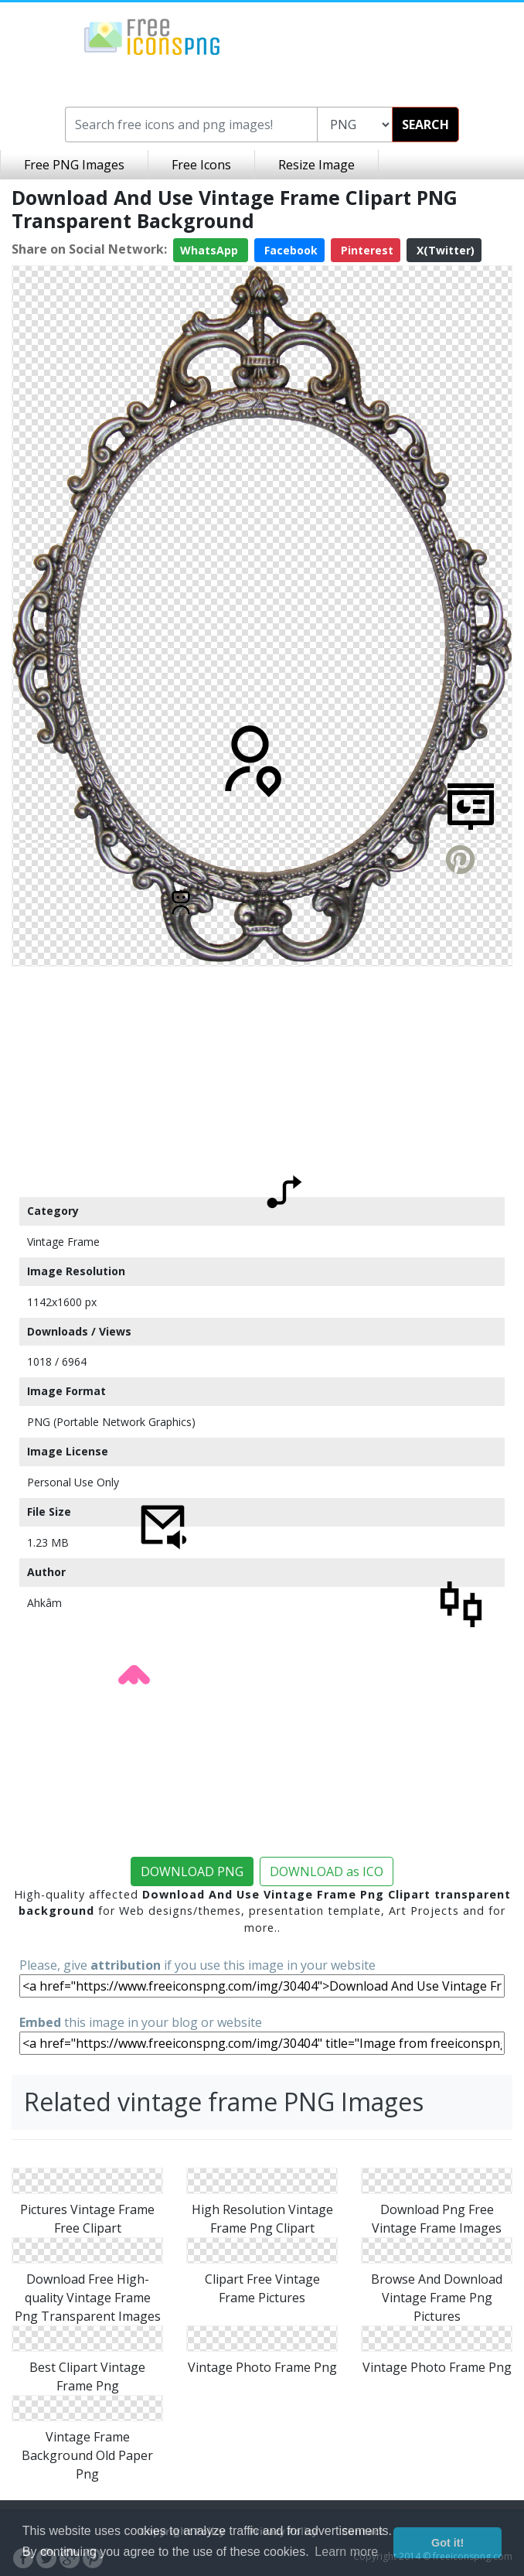  What do you see at coordinates (460, 859) in the screenshot?
I see `open Pinterest app` at bounding box center [460, 859].